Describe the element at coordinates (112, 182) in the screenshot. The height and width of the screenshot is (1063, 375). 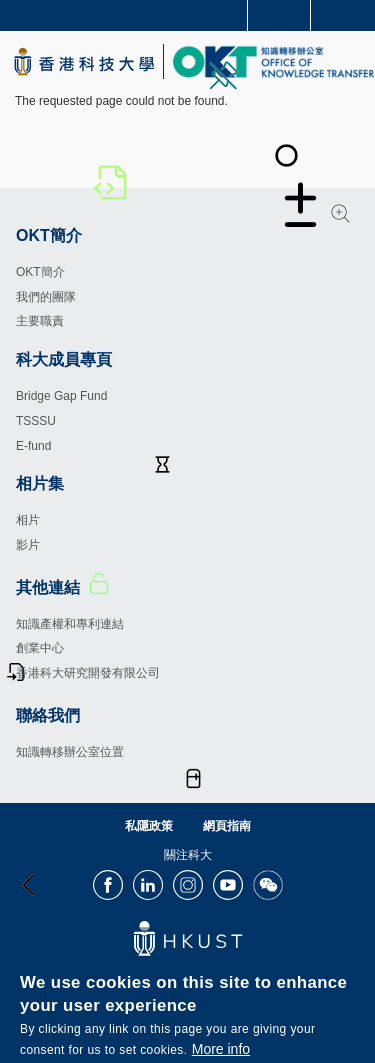
I see `view source code file` at that location.